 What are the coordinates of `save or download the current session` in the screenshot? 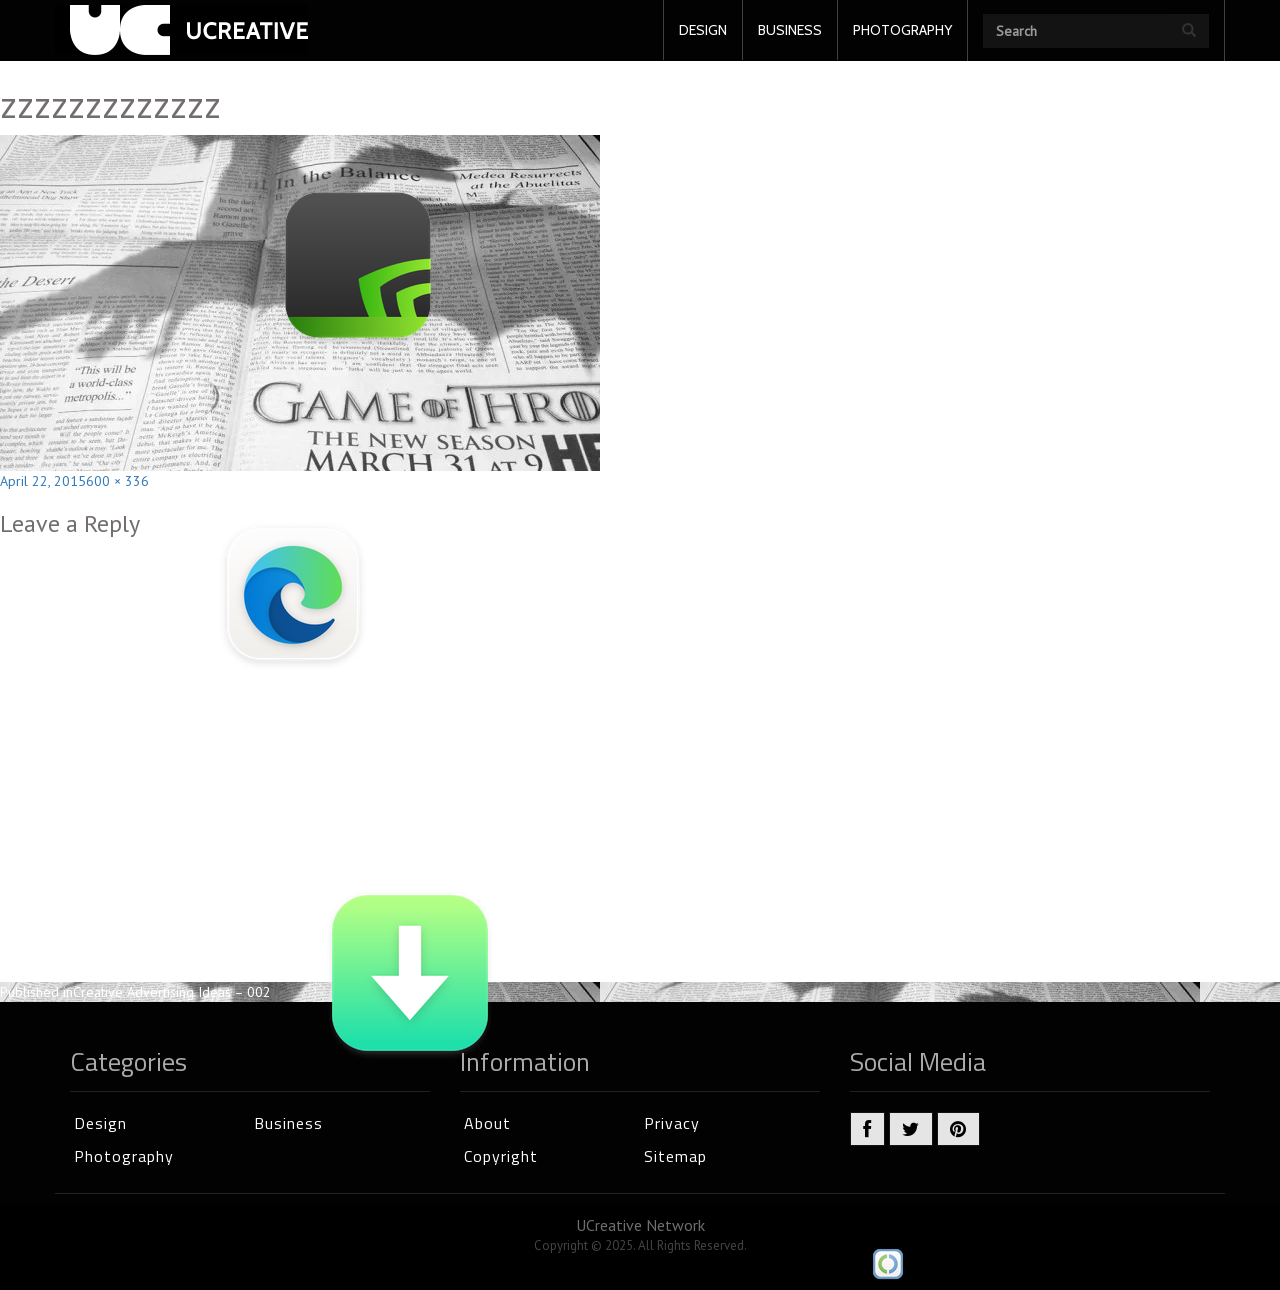 It's located at (410, 973).